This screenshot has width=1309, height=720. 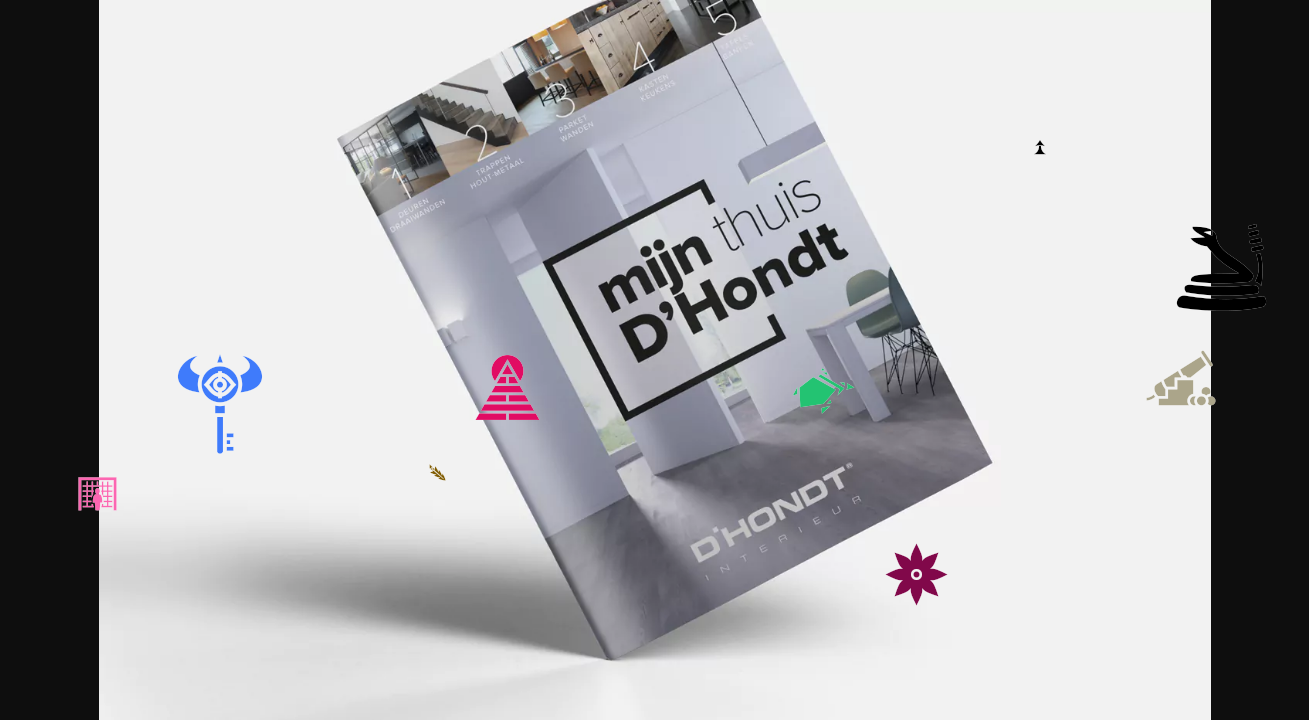 What do you see at coordinates (916, 574) in the screenshot?
I see `decorative badge or achievement icon` at bounding box center [916, 574].